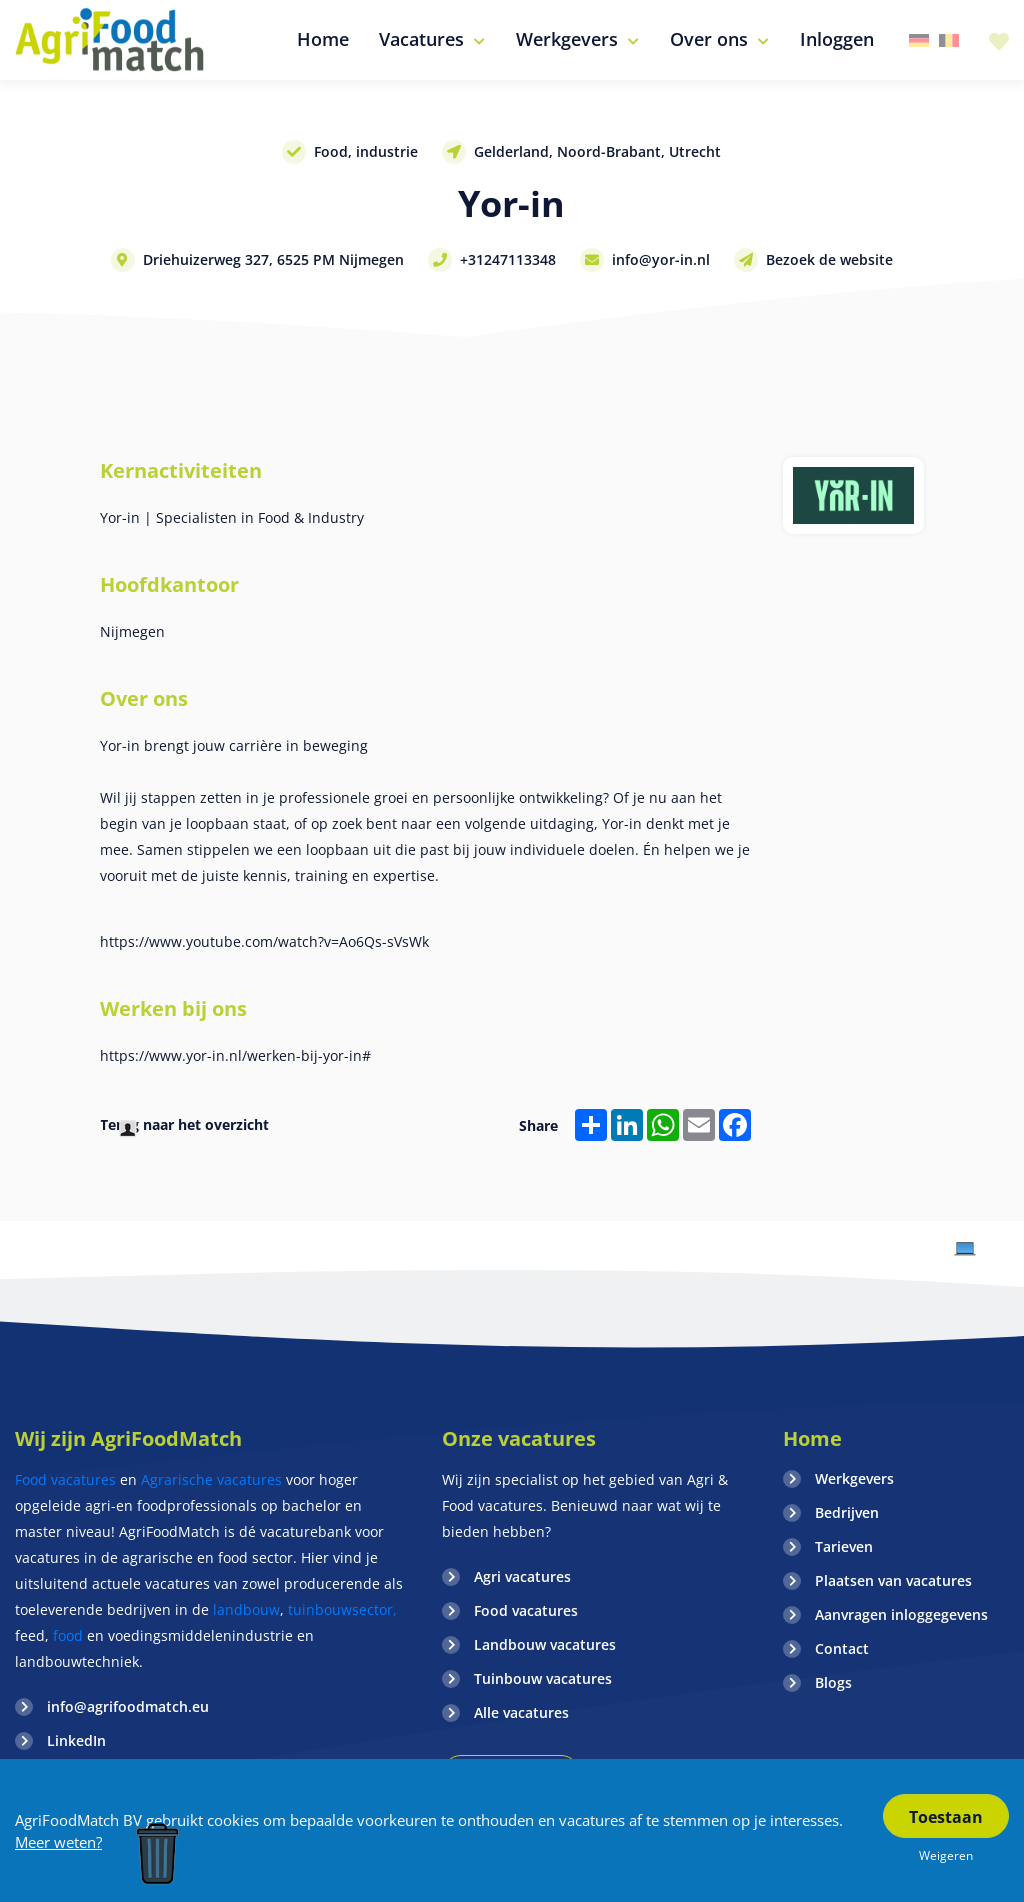 The height and width of the screenshot is (1902, 1024). What do you see at coordinates (157, 1853) in the screenshot?
I see `view deleted emails in trash folder` at bounding box center [157, 1853].